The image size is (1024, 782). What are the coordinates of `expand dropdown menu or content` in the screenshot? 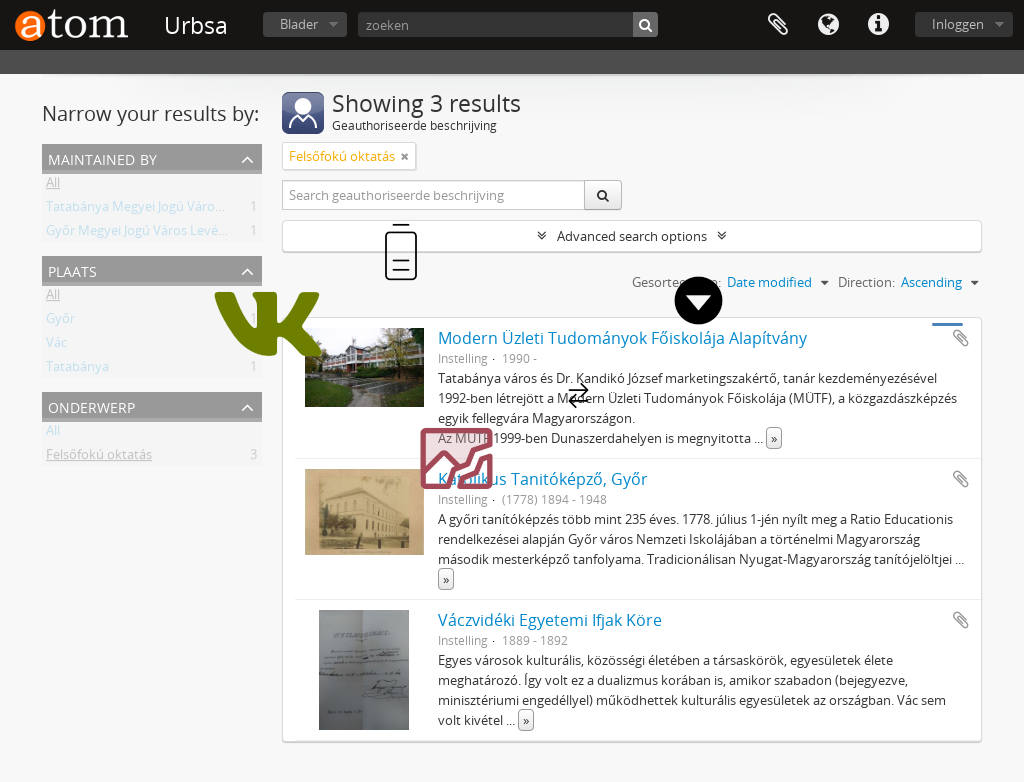 It's located at (698, 300).